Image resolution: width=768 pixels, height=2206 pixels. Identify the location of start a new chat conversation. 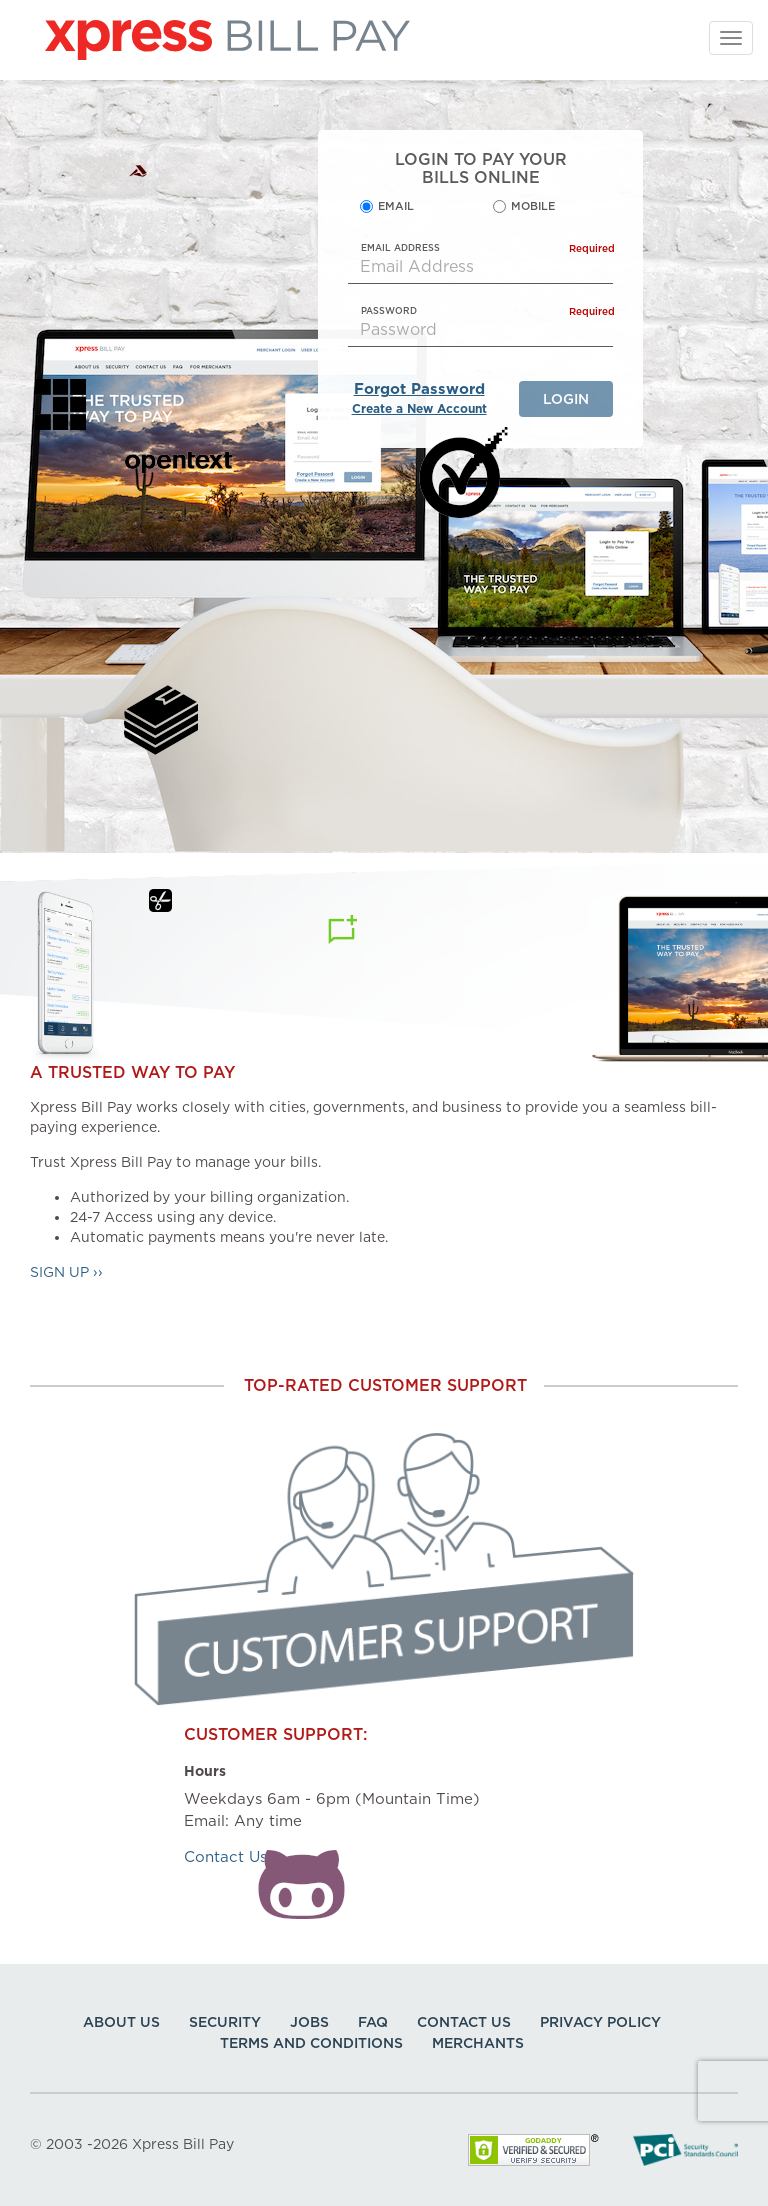
(341, 930).